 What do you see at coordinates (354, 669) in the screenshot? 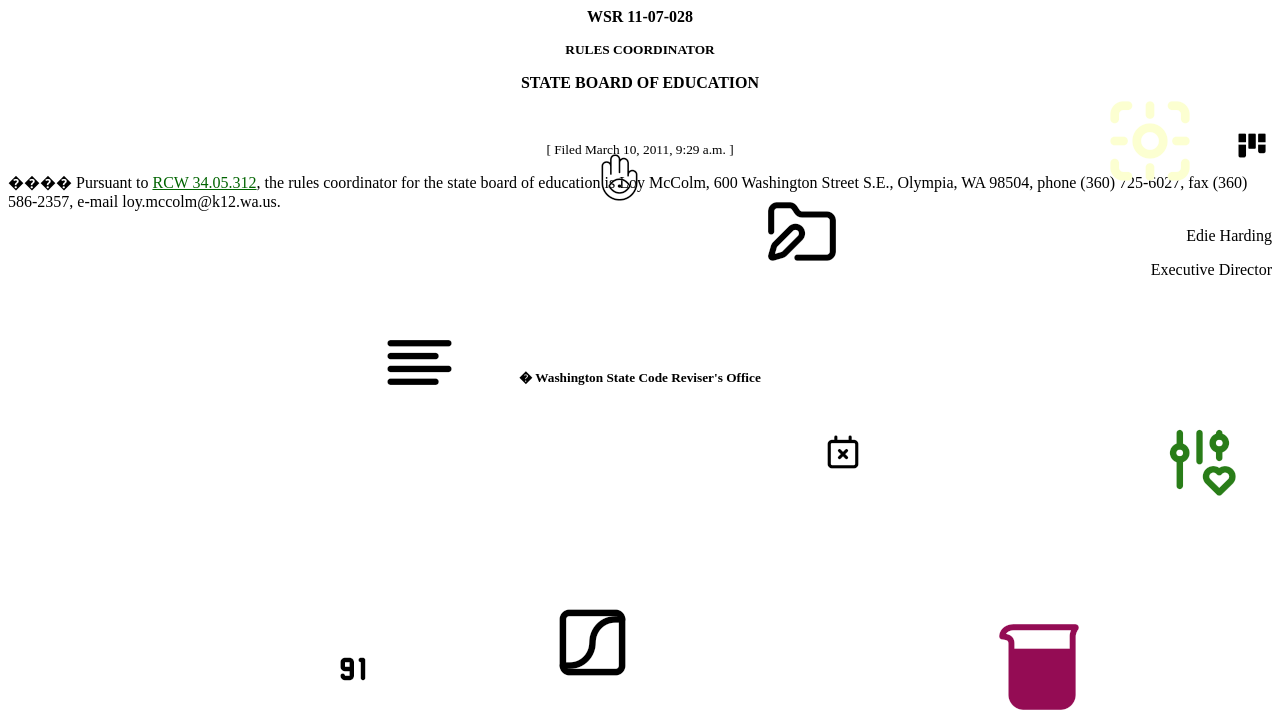
I see `indicates 91 unread notifications or items` at bounding box center [354, 669].